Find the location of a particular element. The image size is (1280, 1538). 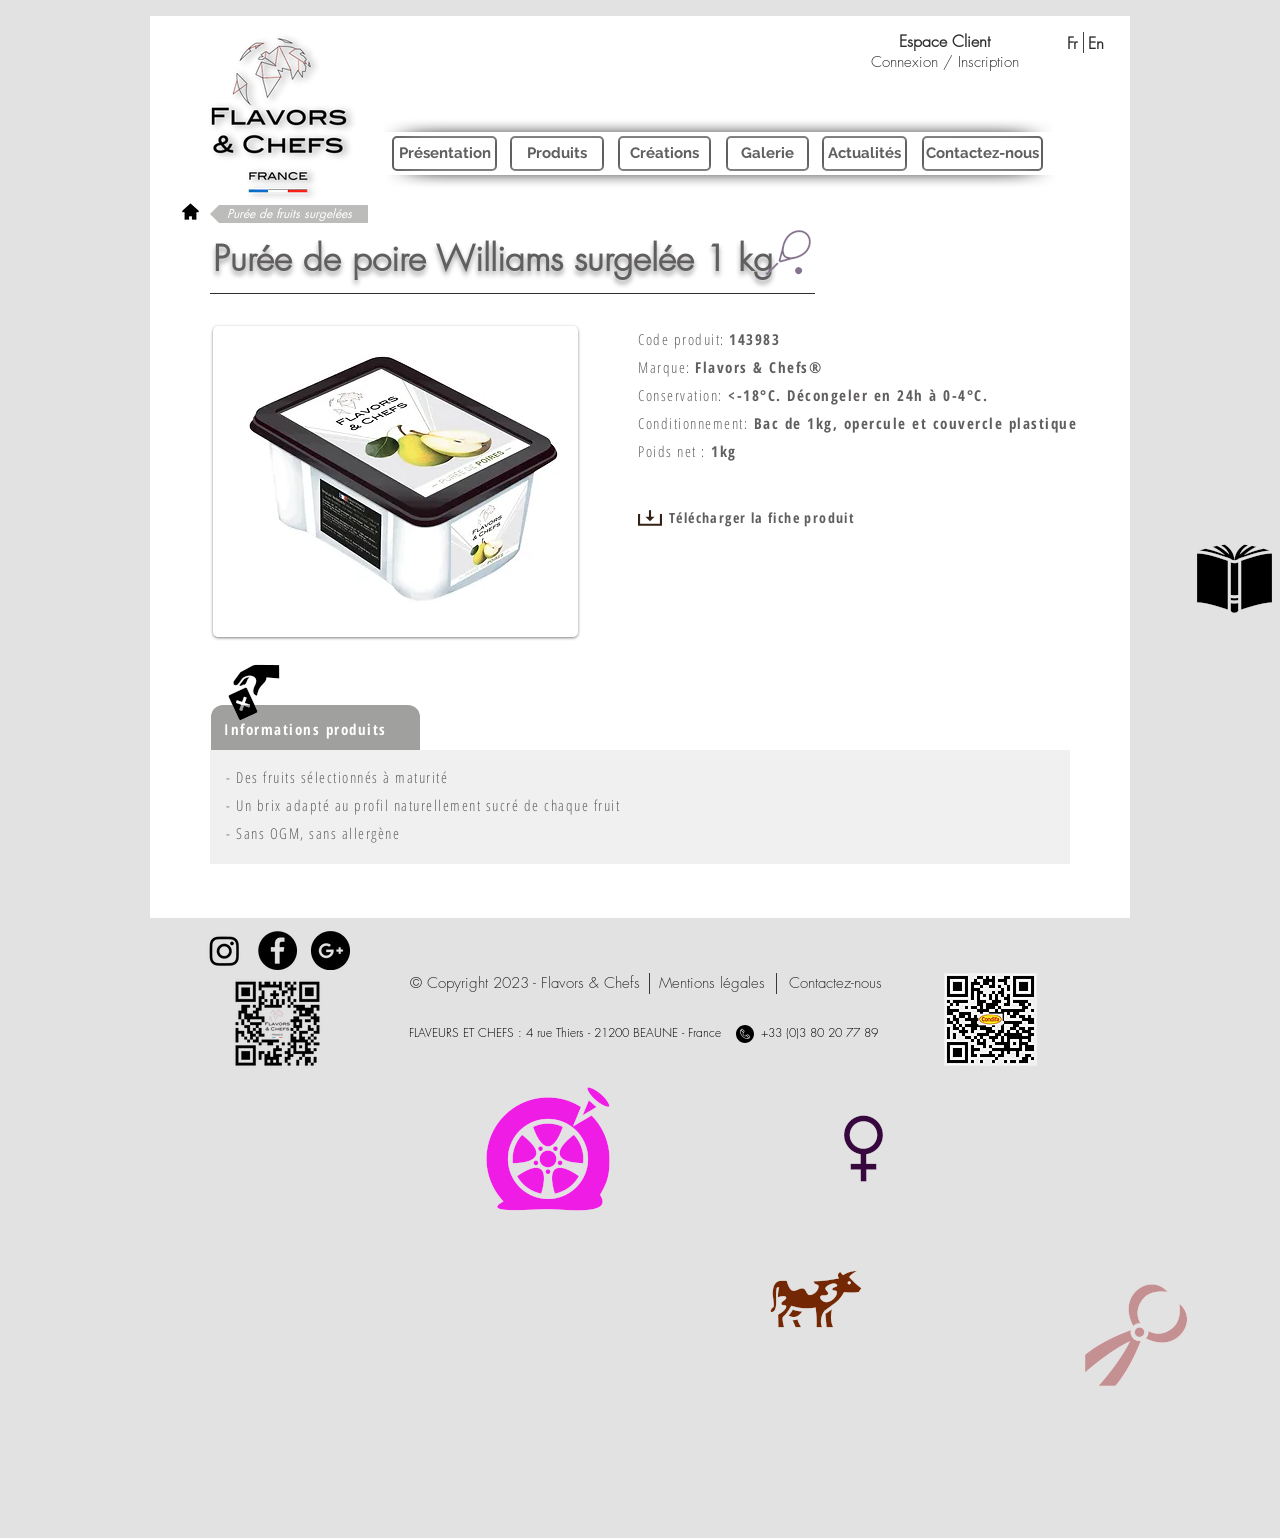

access farm or livestock management features is located at coordinates (816, 1299).